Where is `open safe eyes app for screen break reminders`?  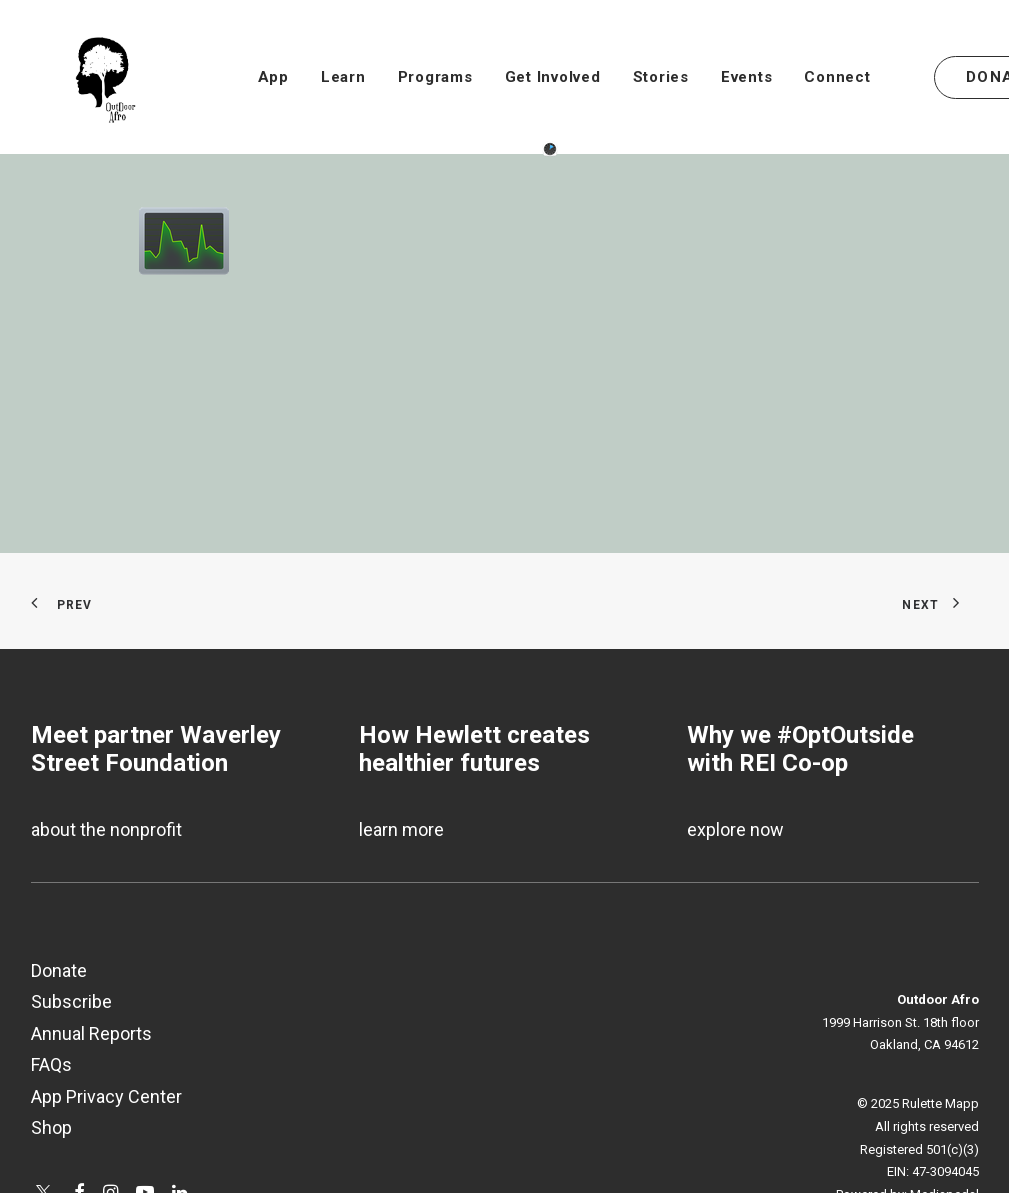
open safe eyes app for screen break reminders is located at coordinates (550, 149).